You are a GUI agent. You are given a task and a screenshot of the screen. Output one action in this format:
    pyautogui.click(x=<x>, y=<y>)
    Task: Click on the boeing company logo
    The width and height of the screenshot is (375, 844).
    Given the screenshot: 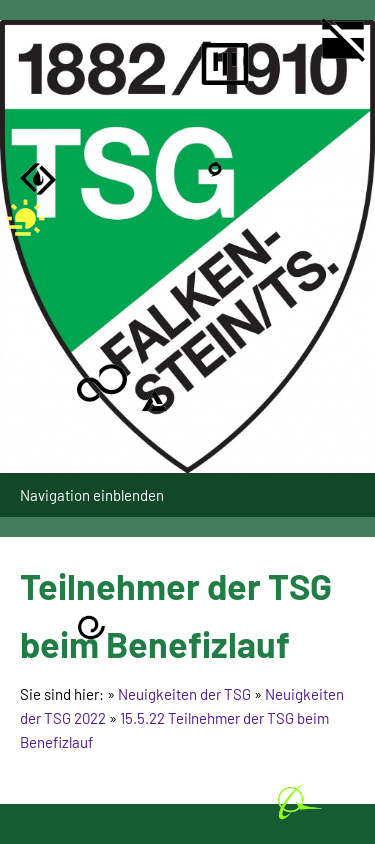 What is the action you would take?
    pyautogui.click(x=300, y=801)
    